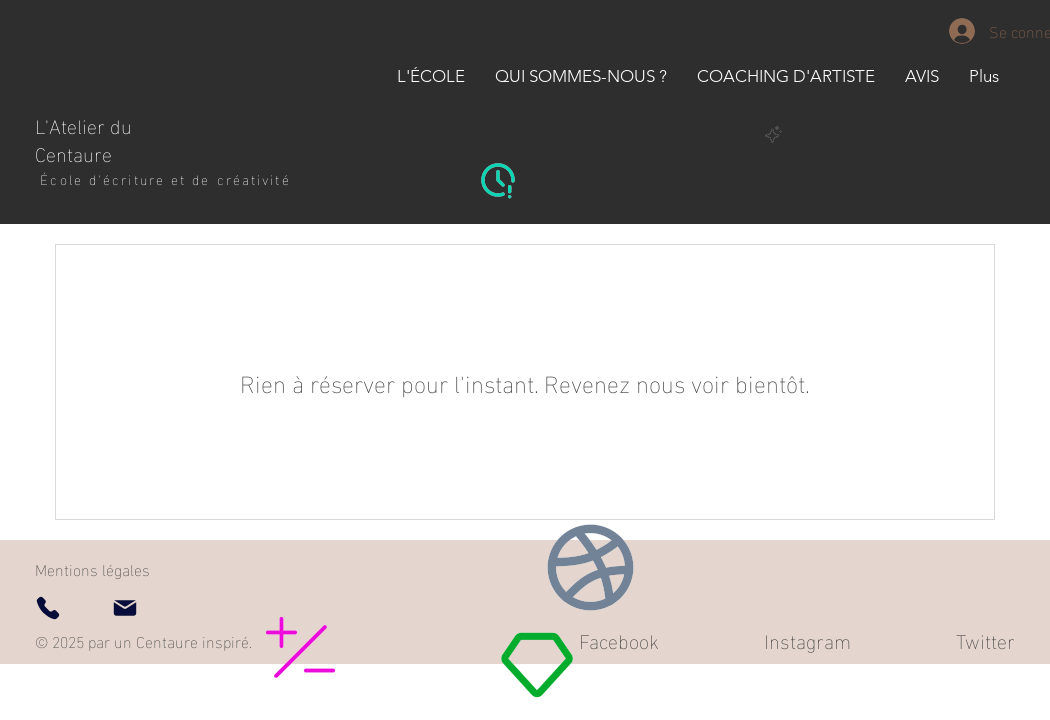 This screenshot has height=720, width=1050. Describe the element at coordinates (300, 651) in the screenshot. I see `toggle between adding and subtracting values` at that location.